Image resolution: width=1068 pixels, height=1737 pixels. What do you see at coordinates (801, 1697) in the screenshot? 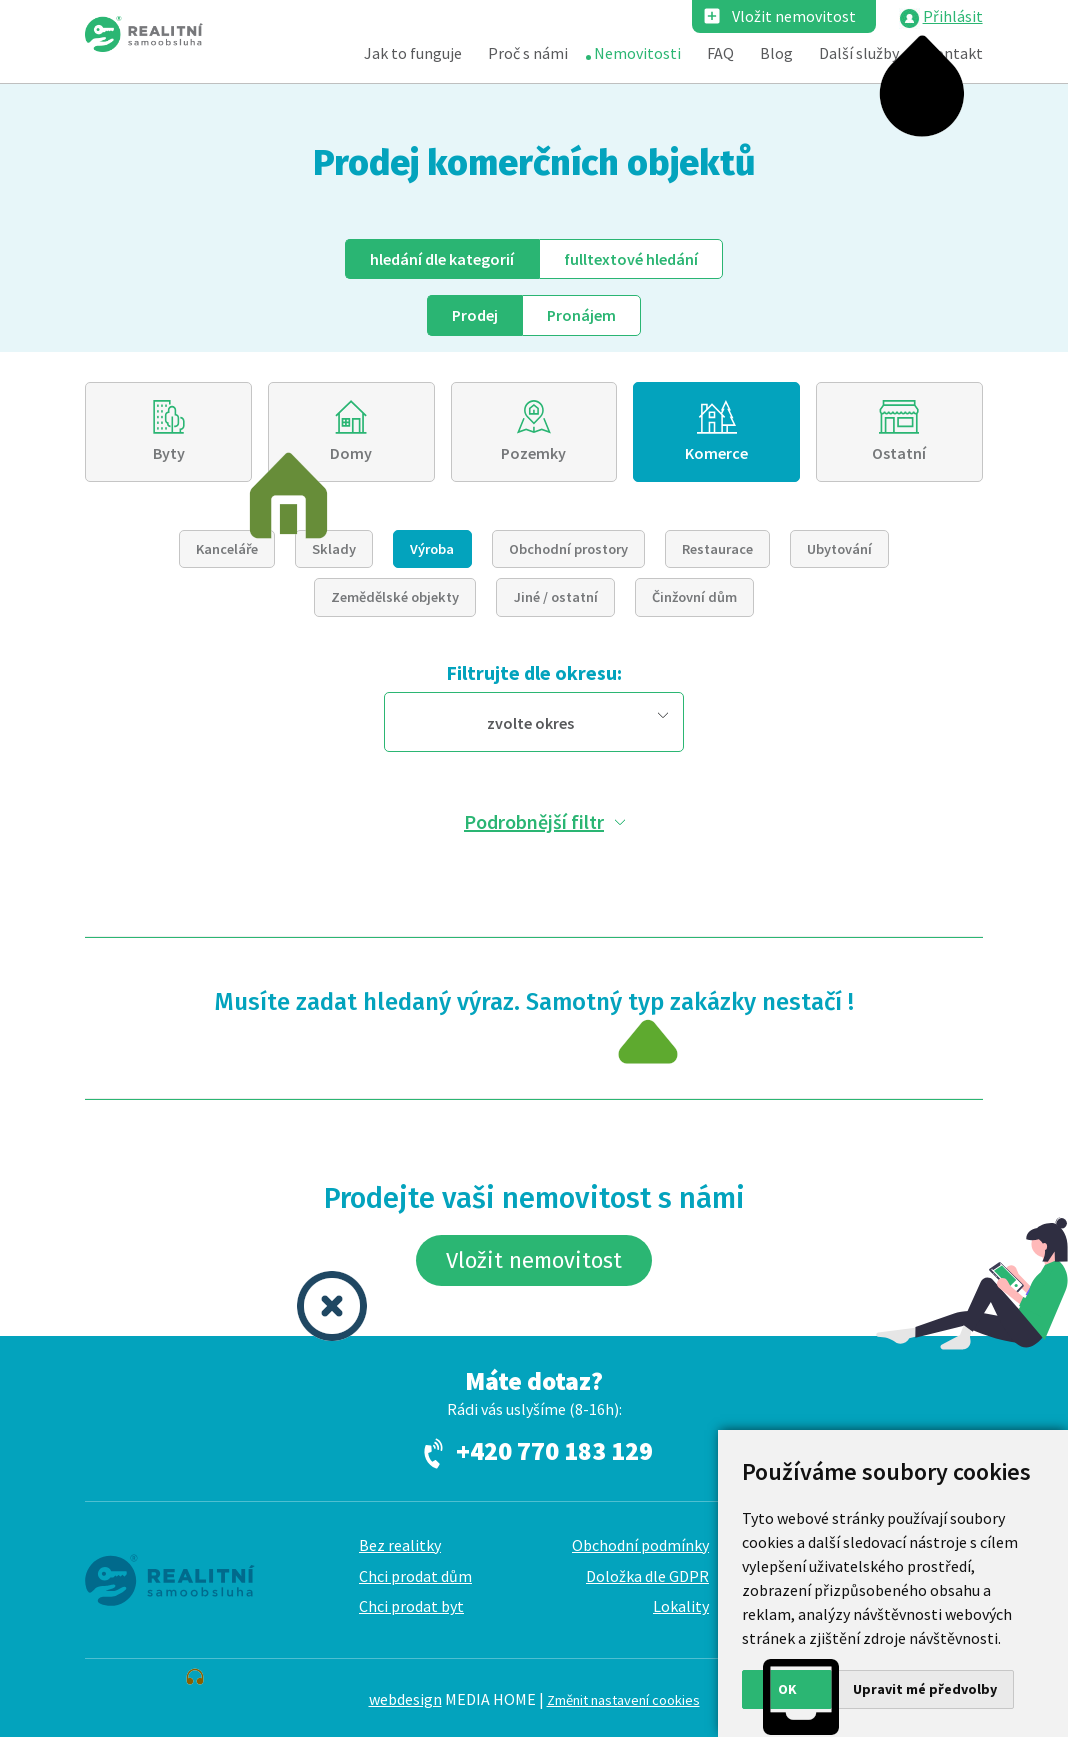
I see `access your inbox` at bounding box center [801, 1697].